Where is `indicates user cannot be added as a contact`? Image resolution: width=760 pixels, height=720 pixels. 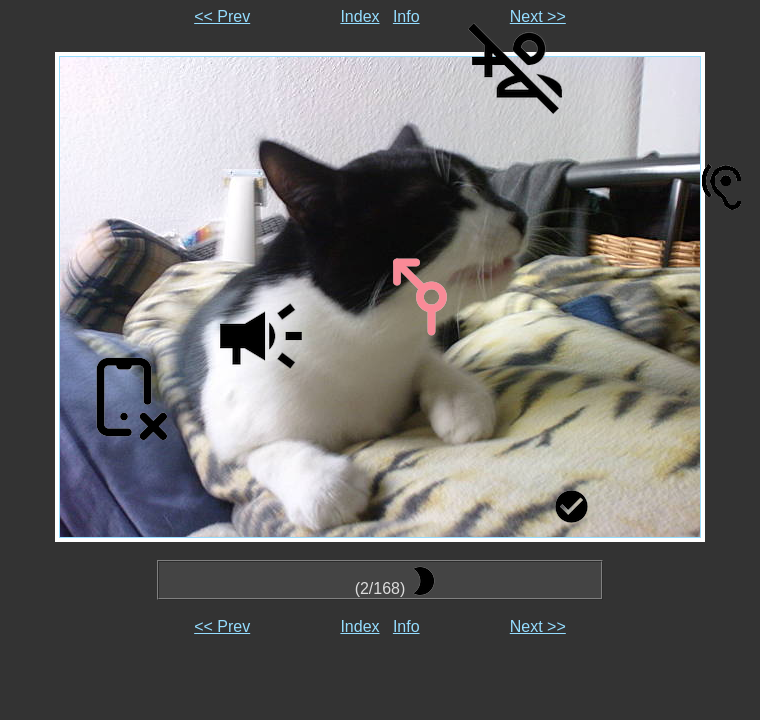
indicates user cannot be added as a contact is located at coordinates (517, 65).